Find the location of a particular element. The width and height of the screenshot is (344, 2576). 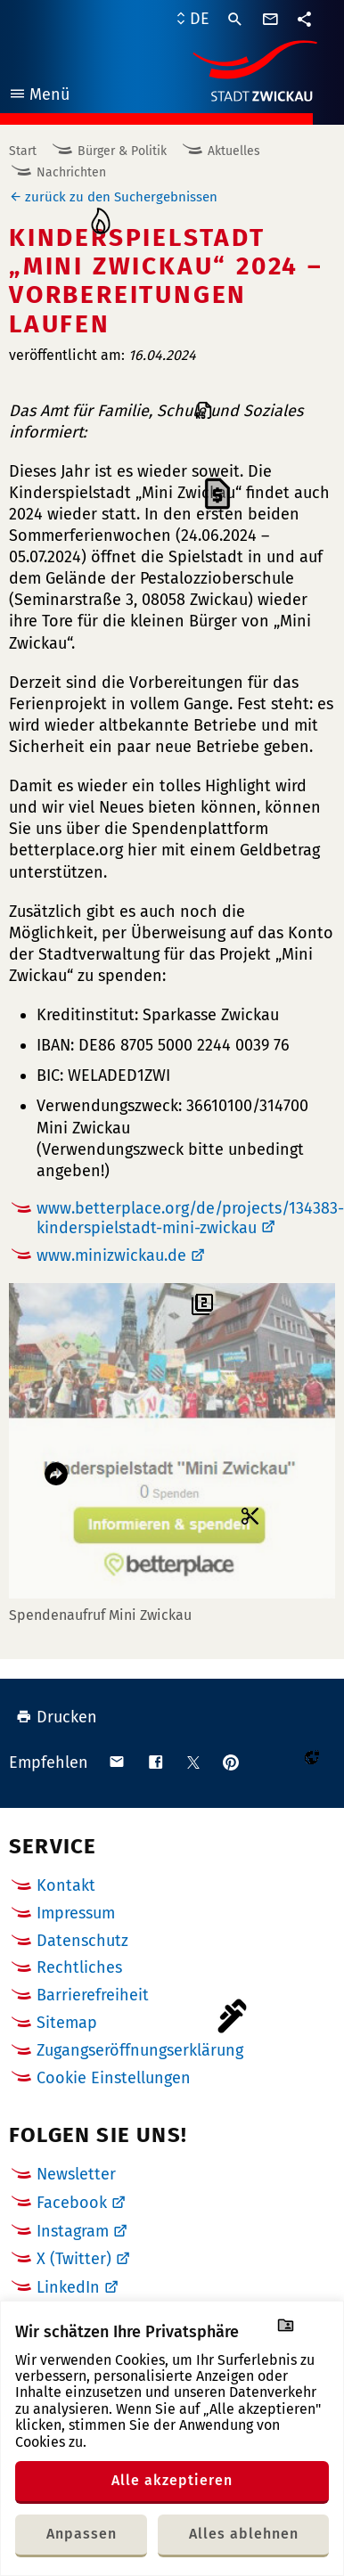

indicates second item in a layered stack or sequence is located at coordinates (202, 1304).